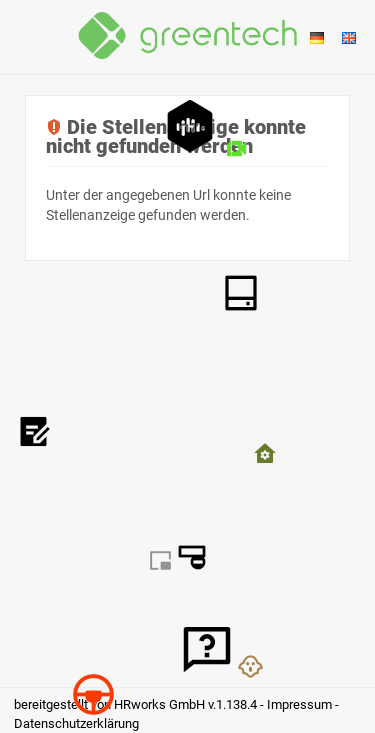 The image size is (375, 733). What do you see at coordinates (192, 556) in the screenshot?
I see `delete a row from a table or spreadsheet` at bounding box center [192, 556].